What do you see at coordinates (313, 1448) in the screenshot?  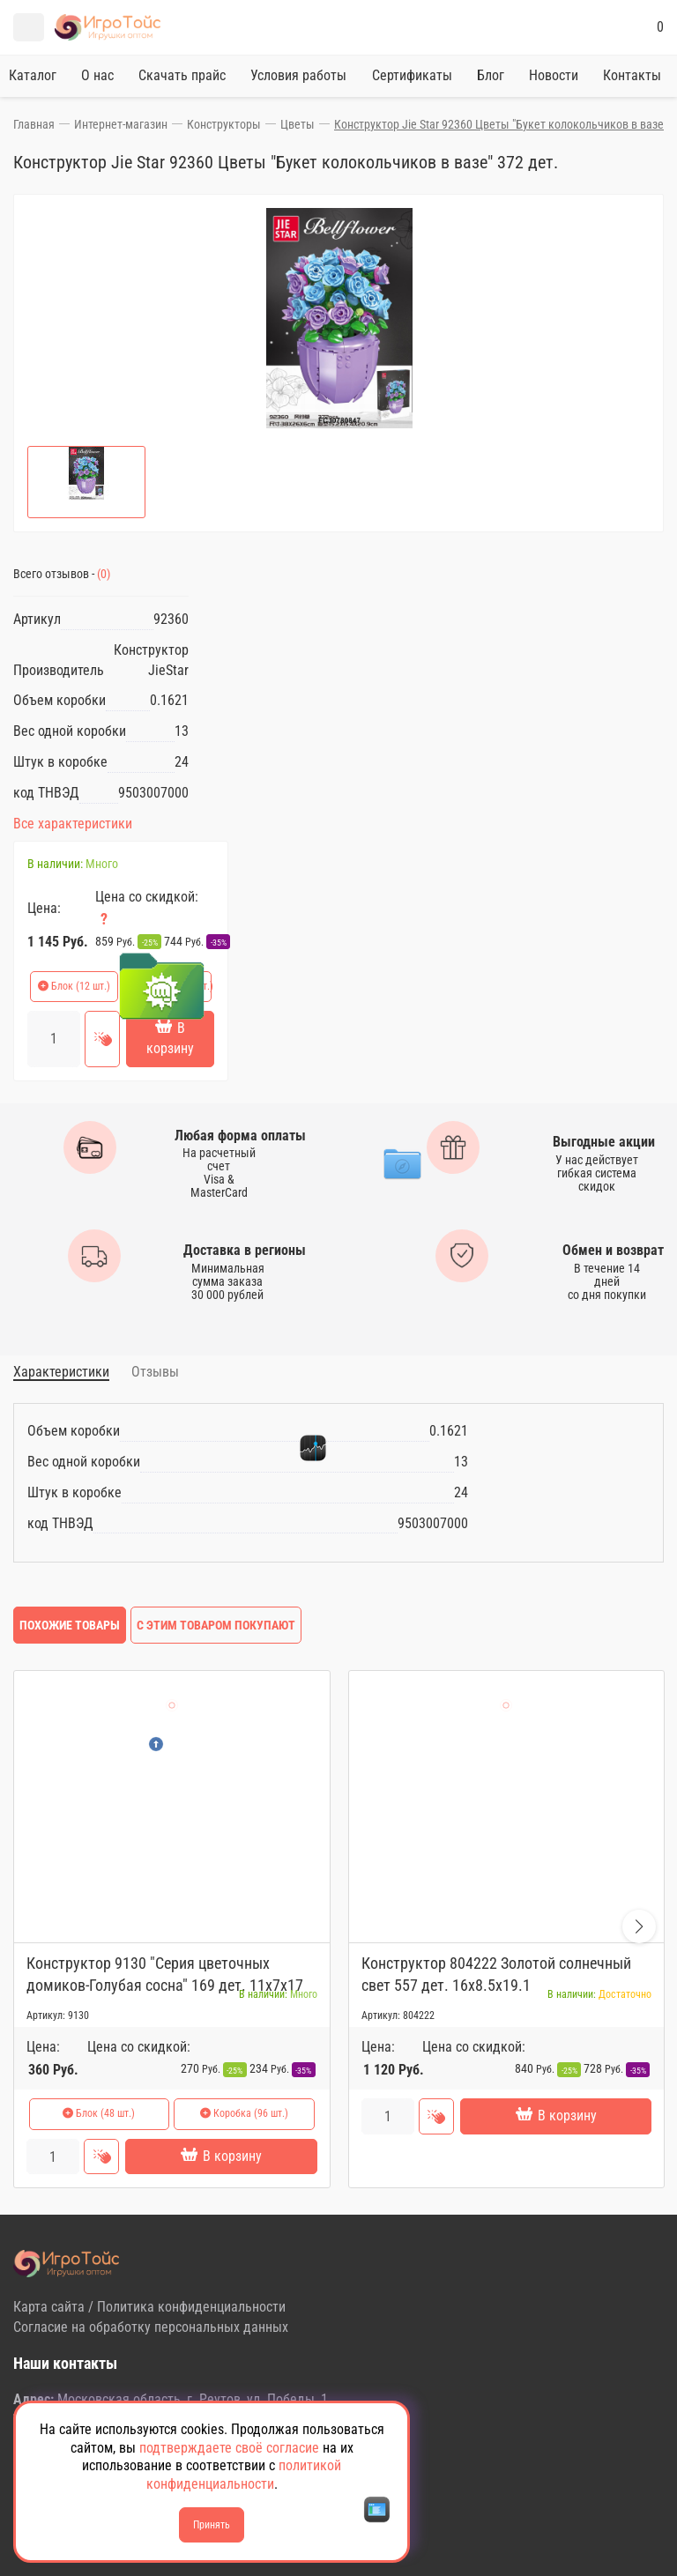 I see `open the stocks app` at bounding box center [313, 1448].